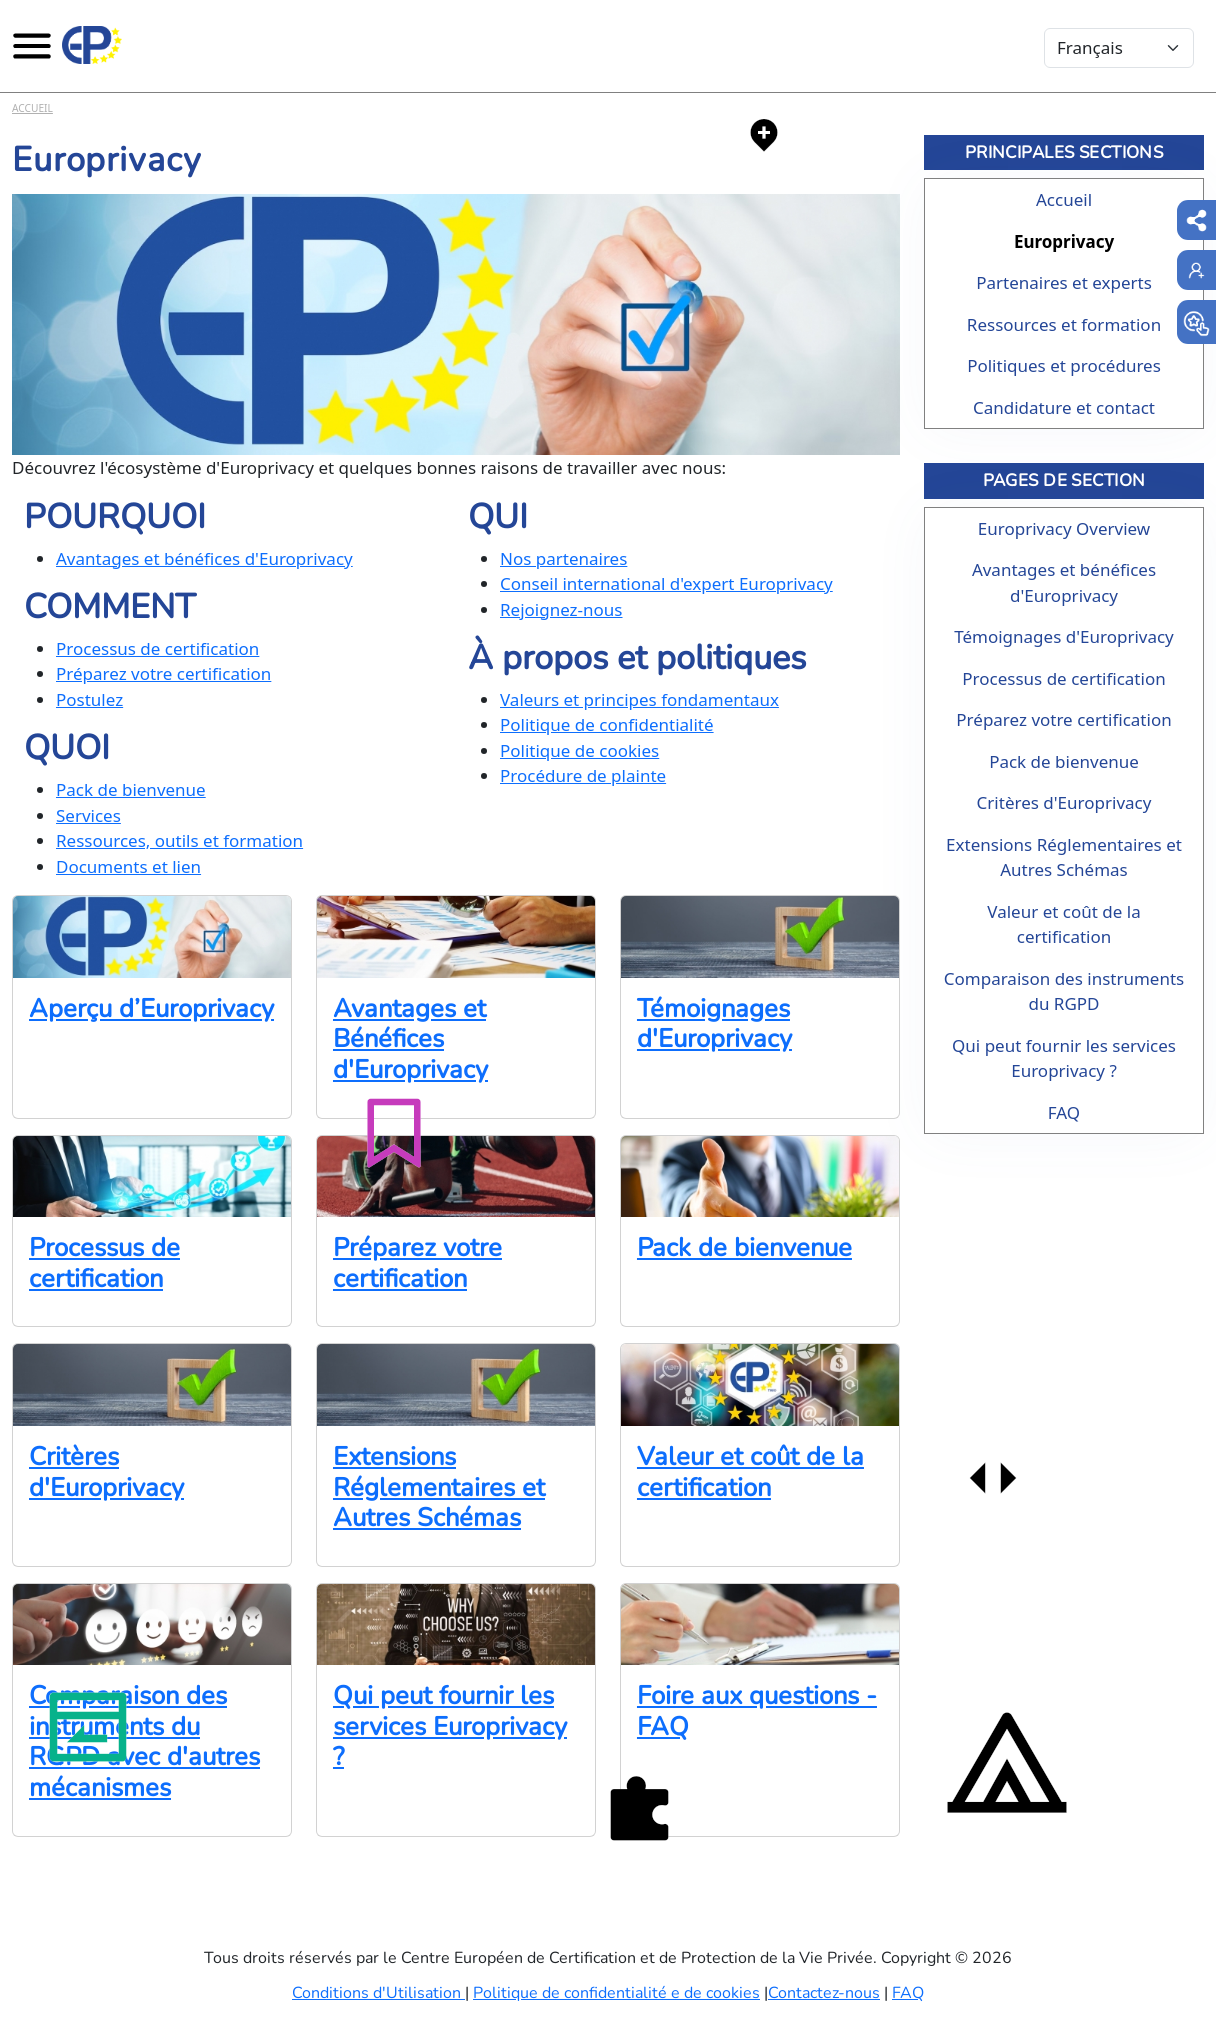  Describe the element at coordinates (639, 1811) in the screenshot. I see `access plugins or extensions` at that location.